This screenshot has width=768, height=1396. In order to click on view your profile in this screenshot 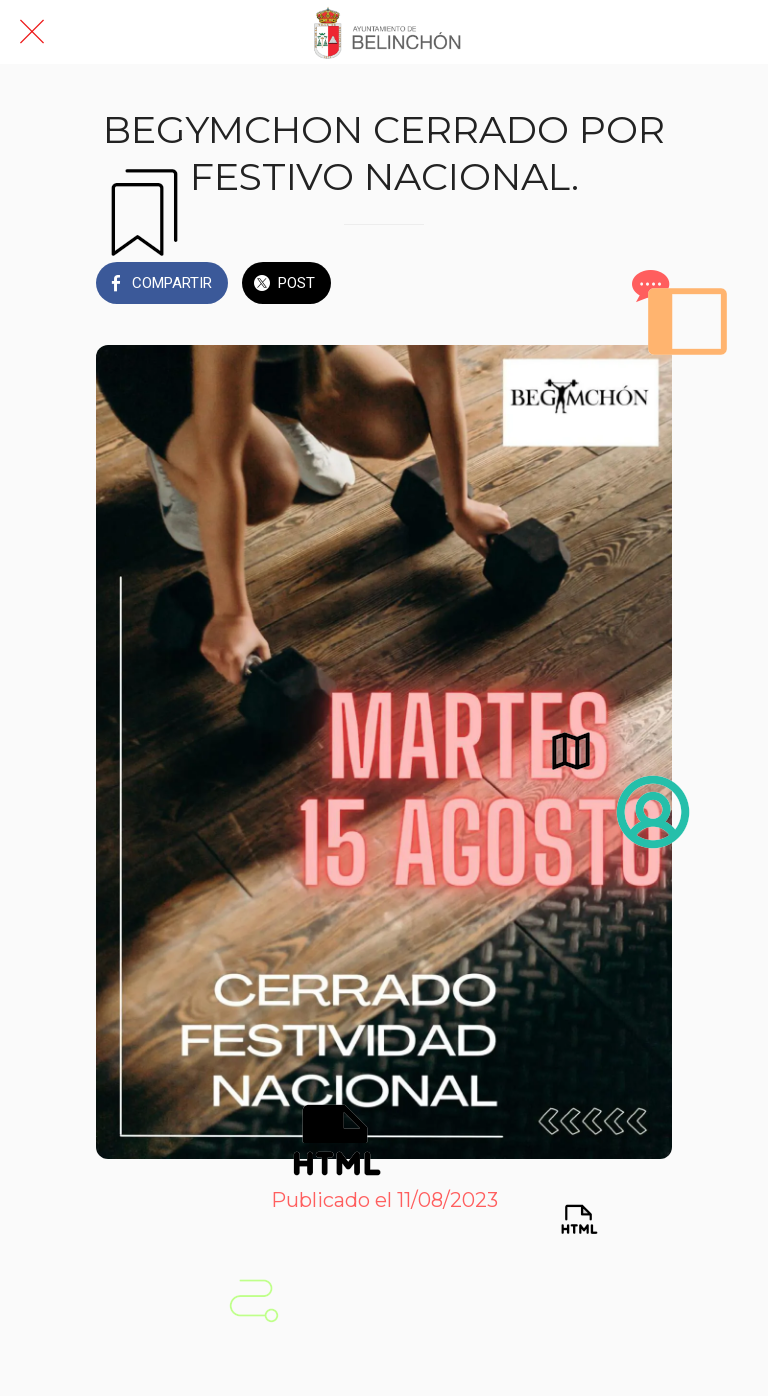, I will do `click(653, 812)`.